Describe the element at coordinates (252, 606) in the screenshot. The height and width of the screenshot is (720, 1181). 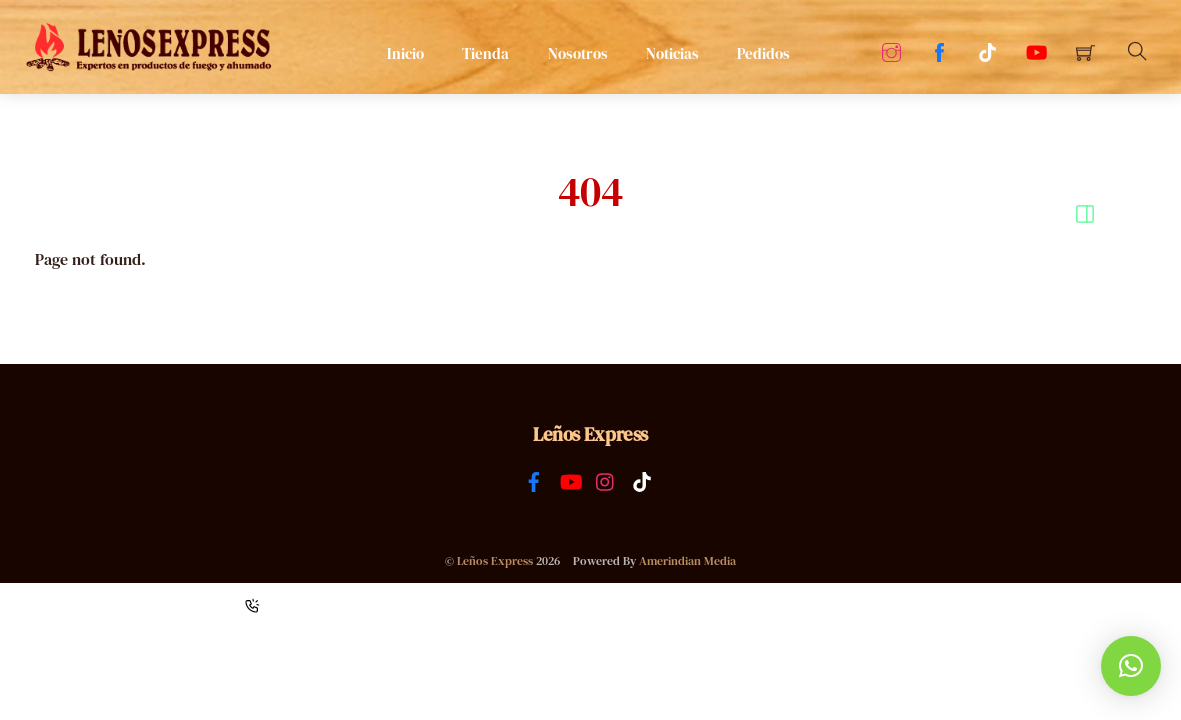
I see `incoming call notification` at that location.